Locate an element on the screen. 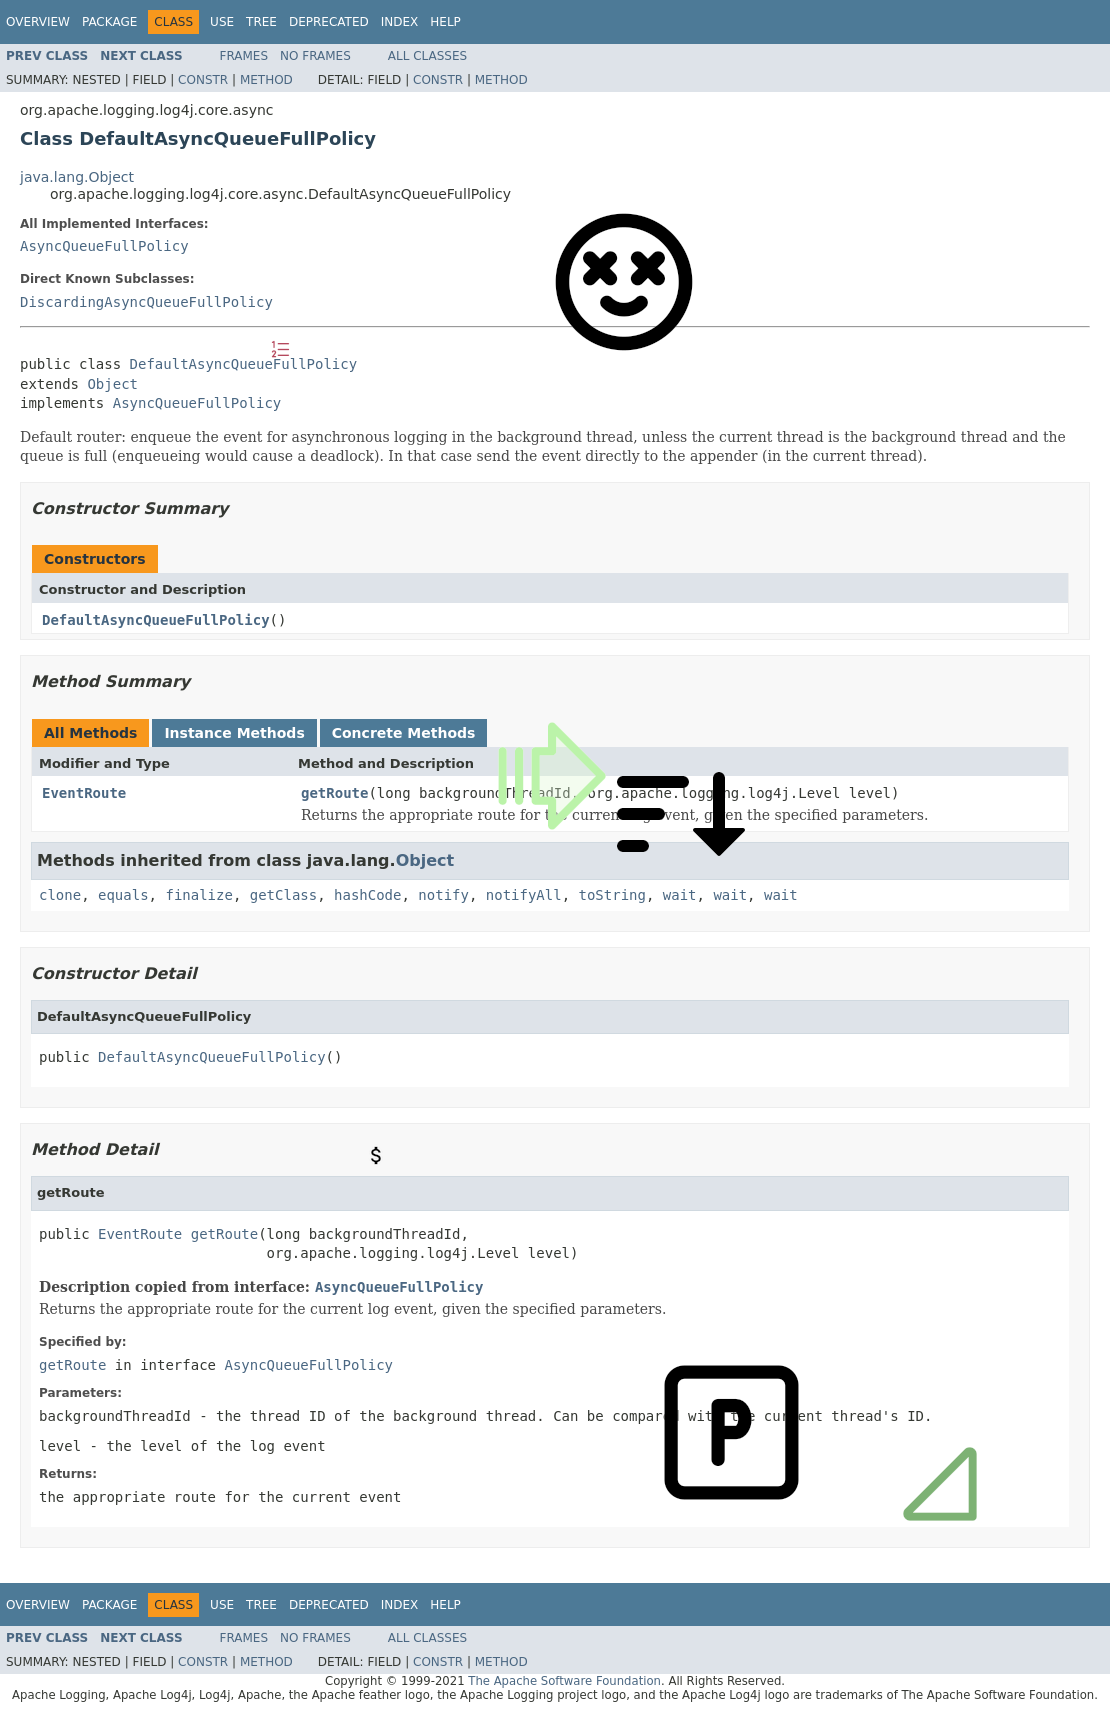  indicates weak cellular signal strength is located at coordinates (940, 1484).